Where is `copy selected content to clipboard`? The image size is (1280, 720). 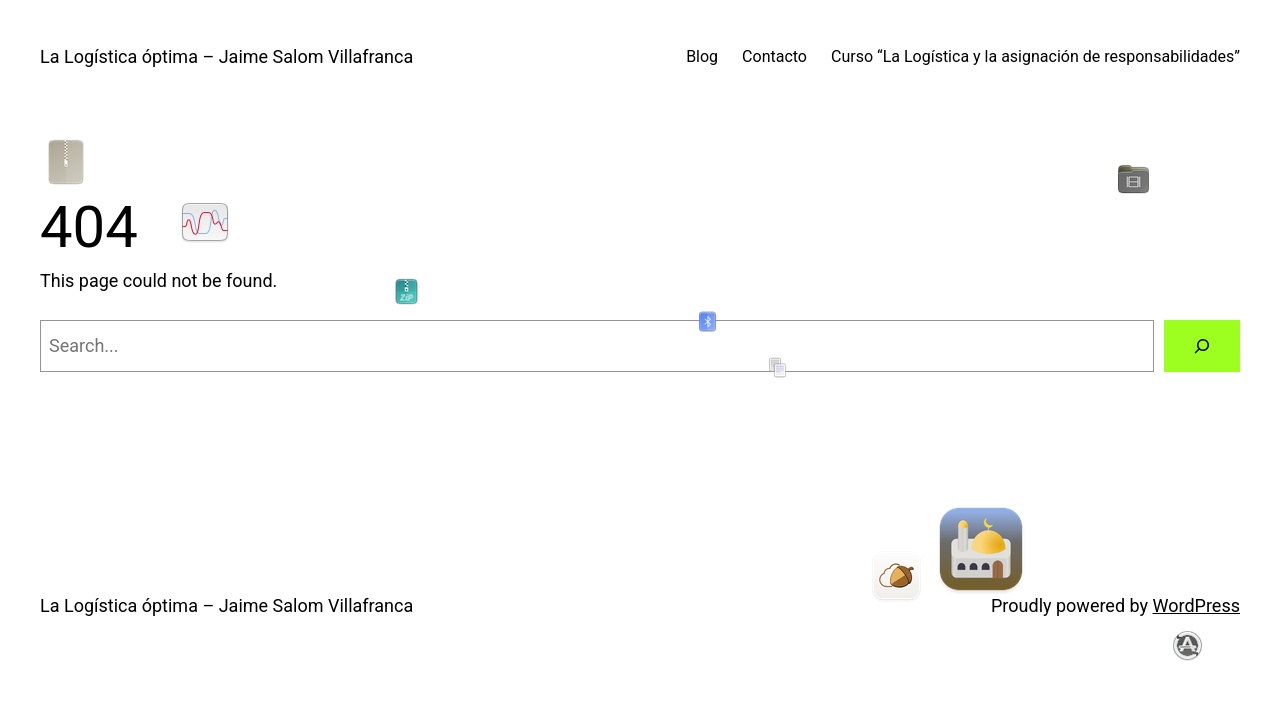 copy selected content to clipboard is located at coordinates (777, 367).